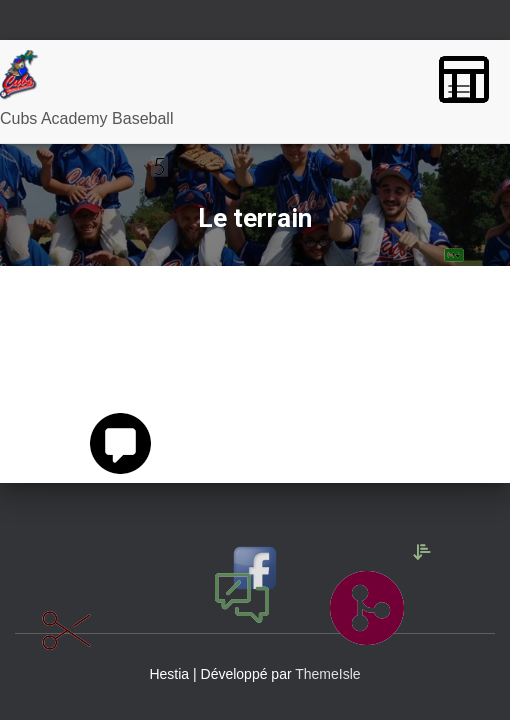 The image size is (510, 720). What do you see at coordinates (242, 598) in the screenshot?
I see `duplicate an existing discussion thread` at bounding box center [242, 598].